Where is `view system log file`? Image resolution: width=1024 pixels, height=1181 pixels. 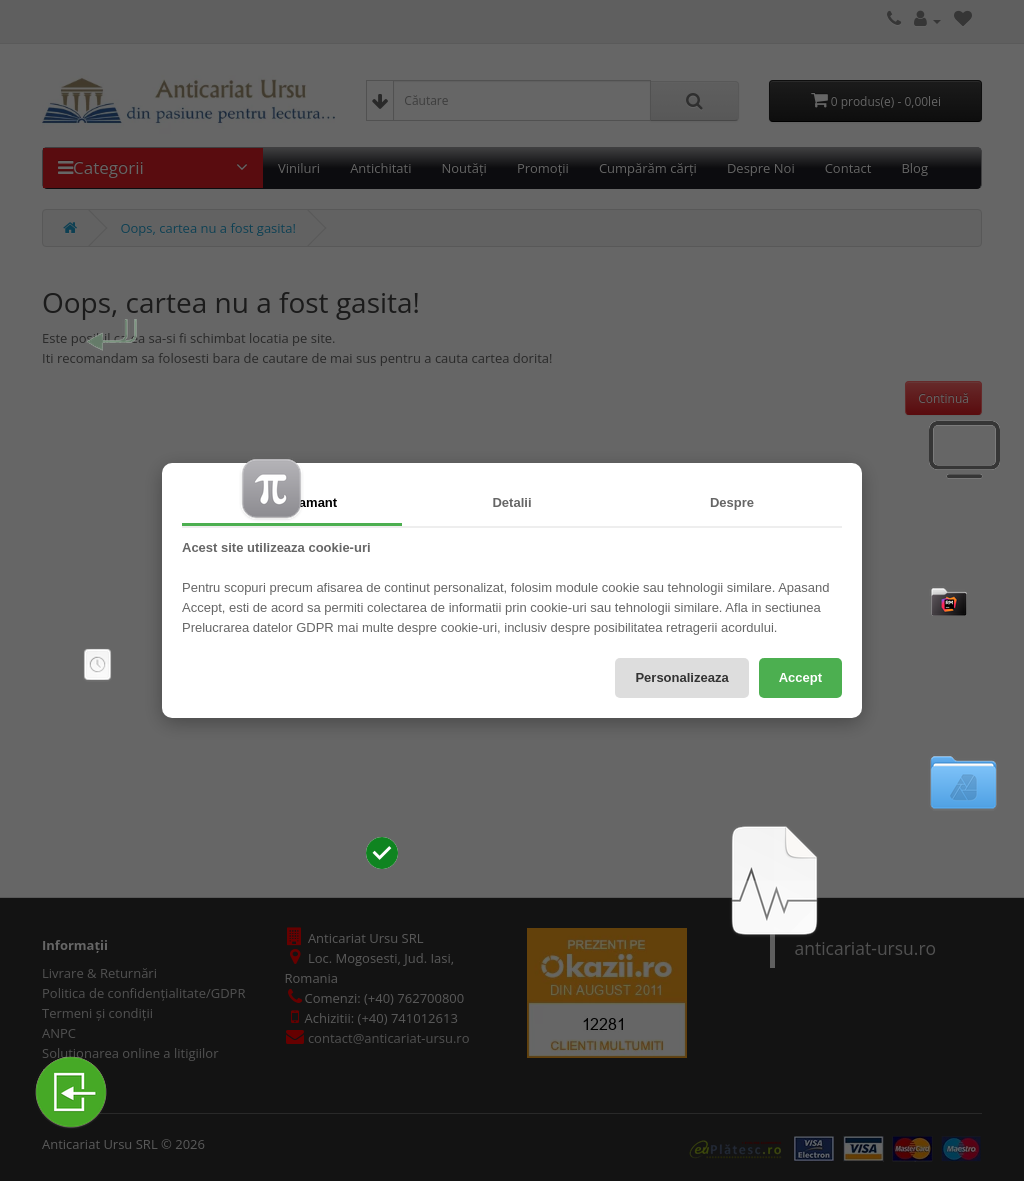 view system log file is located at coordinates (774, 880).